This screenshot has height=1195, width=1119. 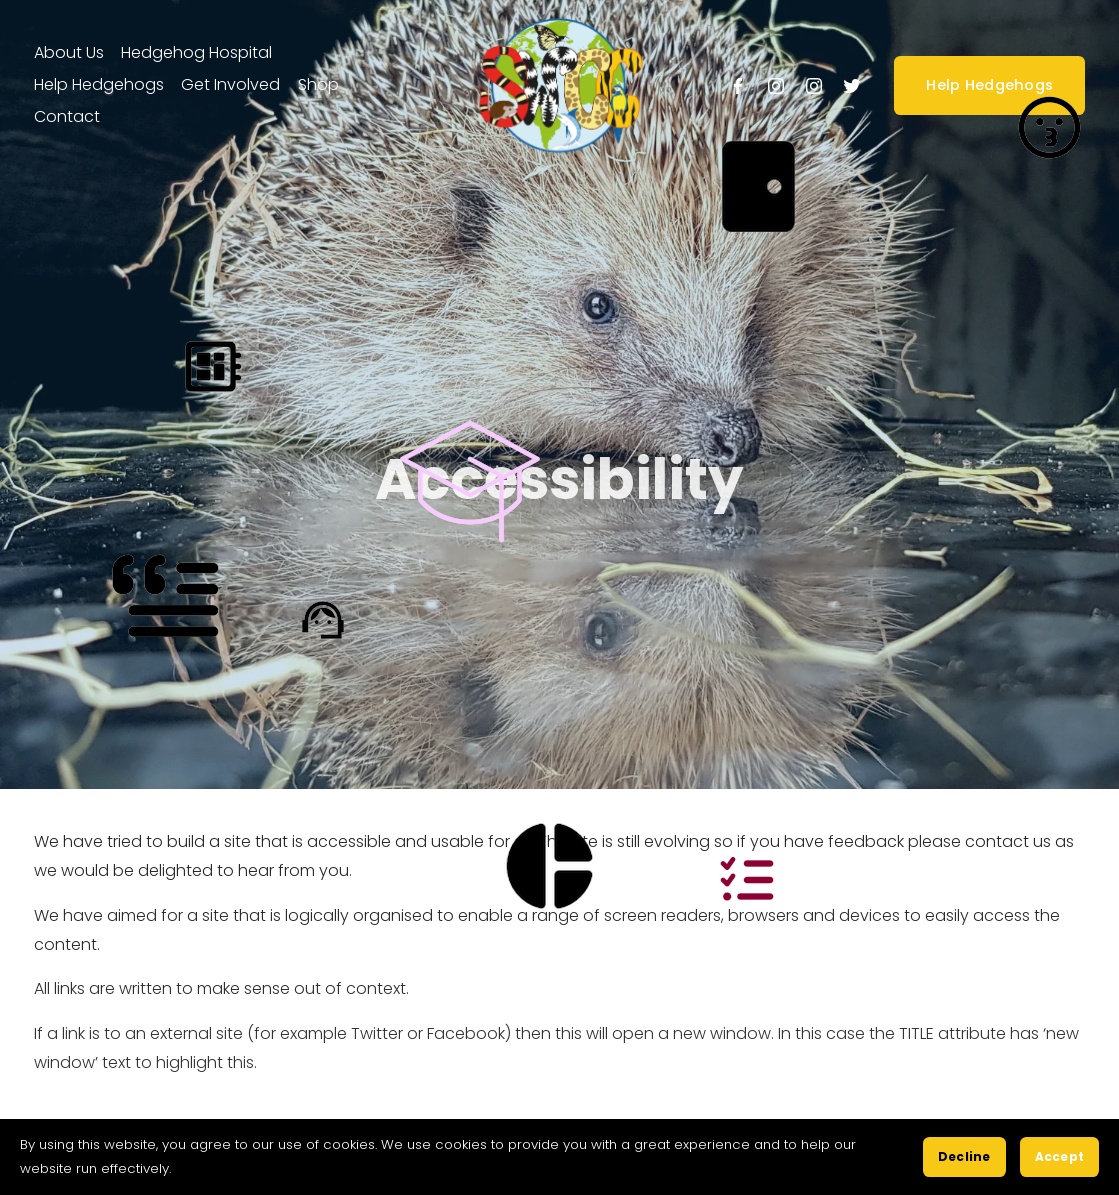 What do you see at coordinates (165, 594) in the screenshot?
I see `insert a blockquote` at bounding box center [165, 594].